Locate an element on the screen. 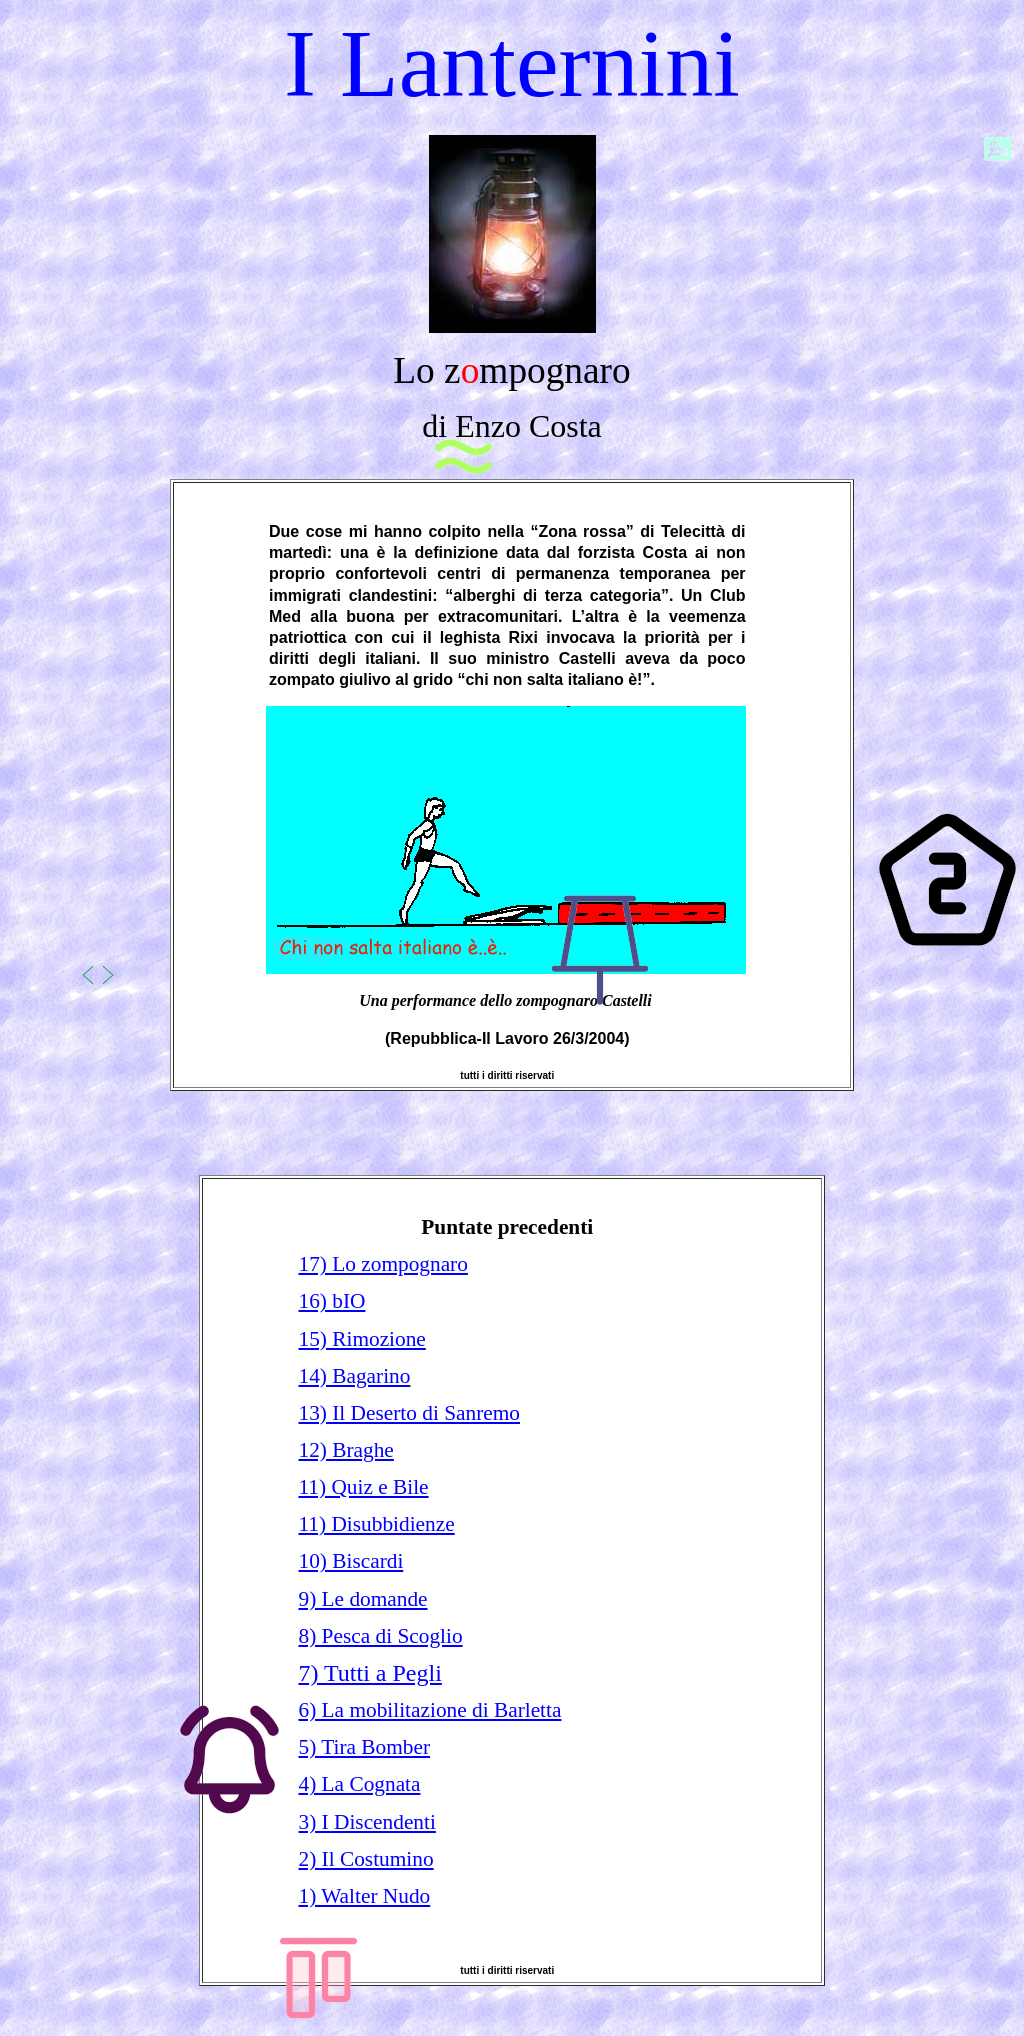 This screenshot has width=1024, height=2036. indicates new notifications or alerts is located at coordinates (229, 1760).